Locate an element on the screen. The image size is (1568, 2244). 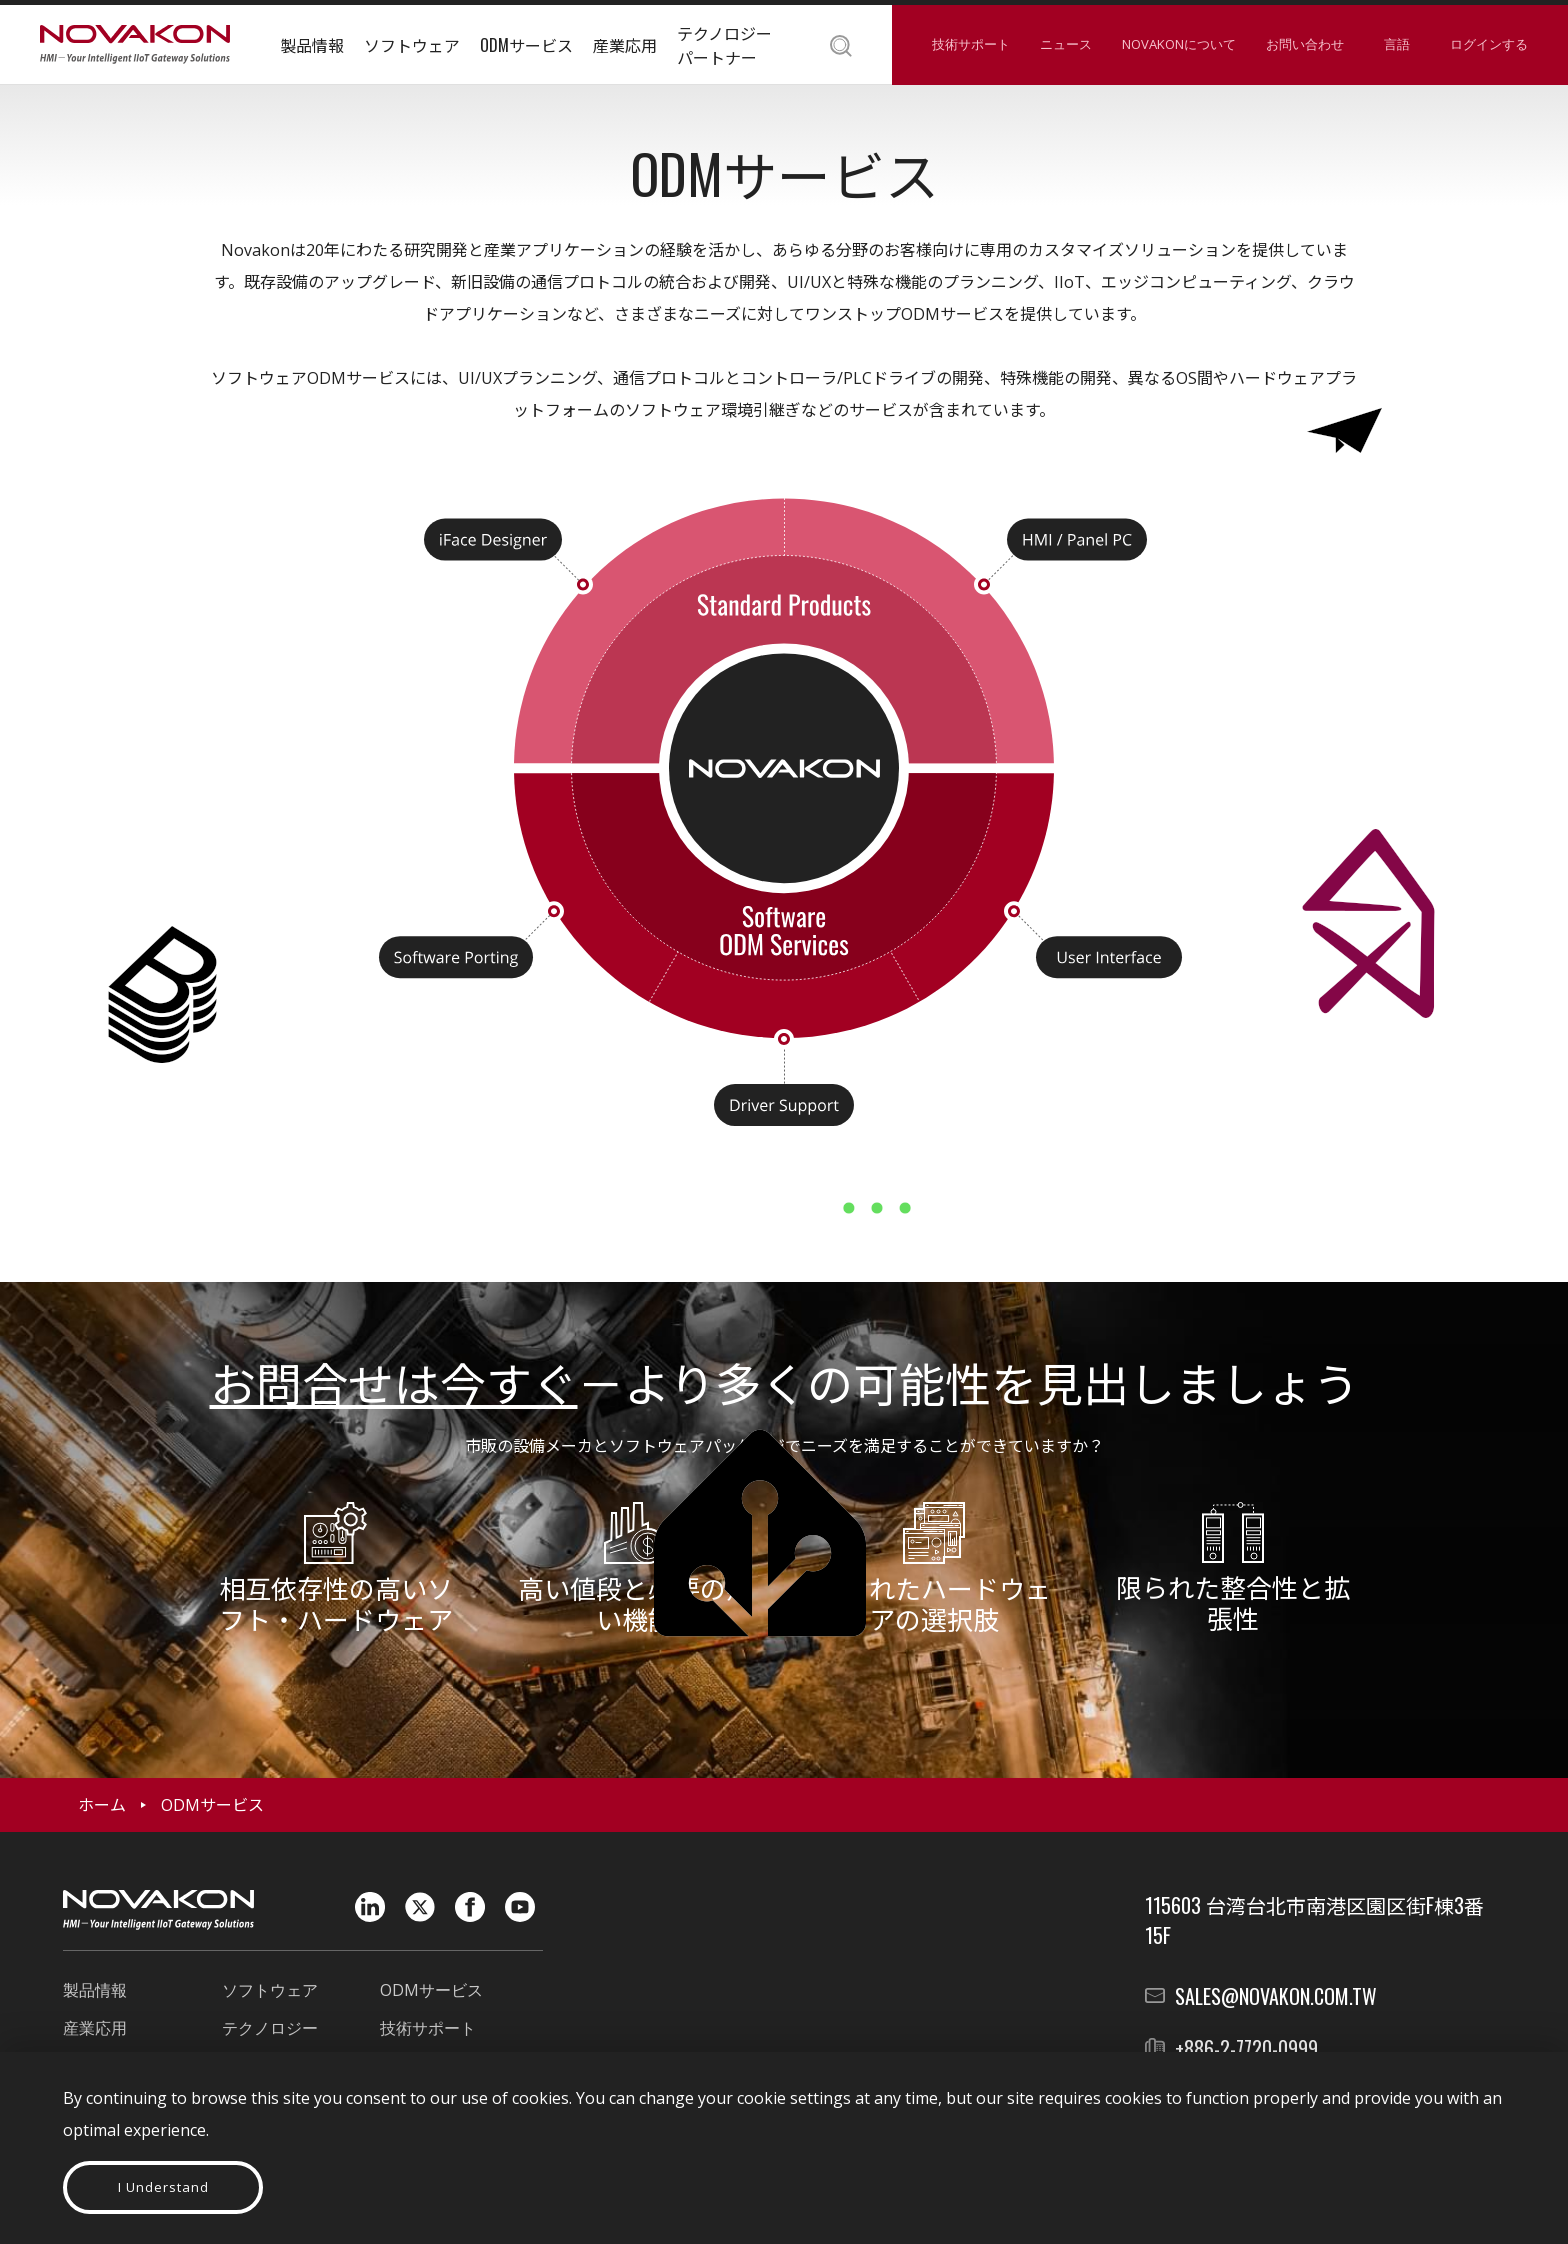
access more options or actions is located at coordinates (877, 1208).